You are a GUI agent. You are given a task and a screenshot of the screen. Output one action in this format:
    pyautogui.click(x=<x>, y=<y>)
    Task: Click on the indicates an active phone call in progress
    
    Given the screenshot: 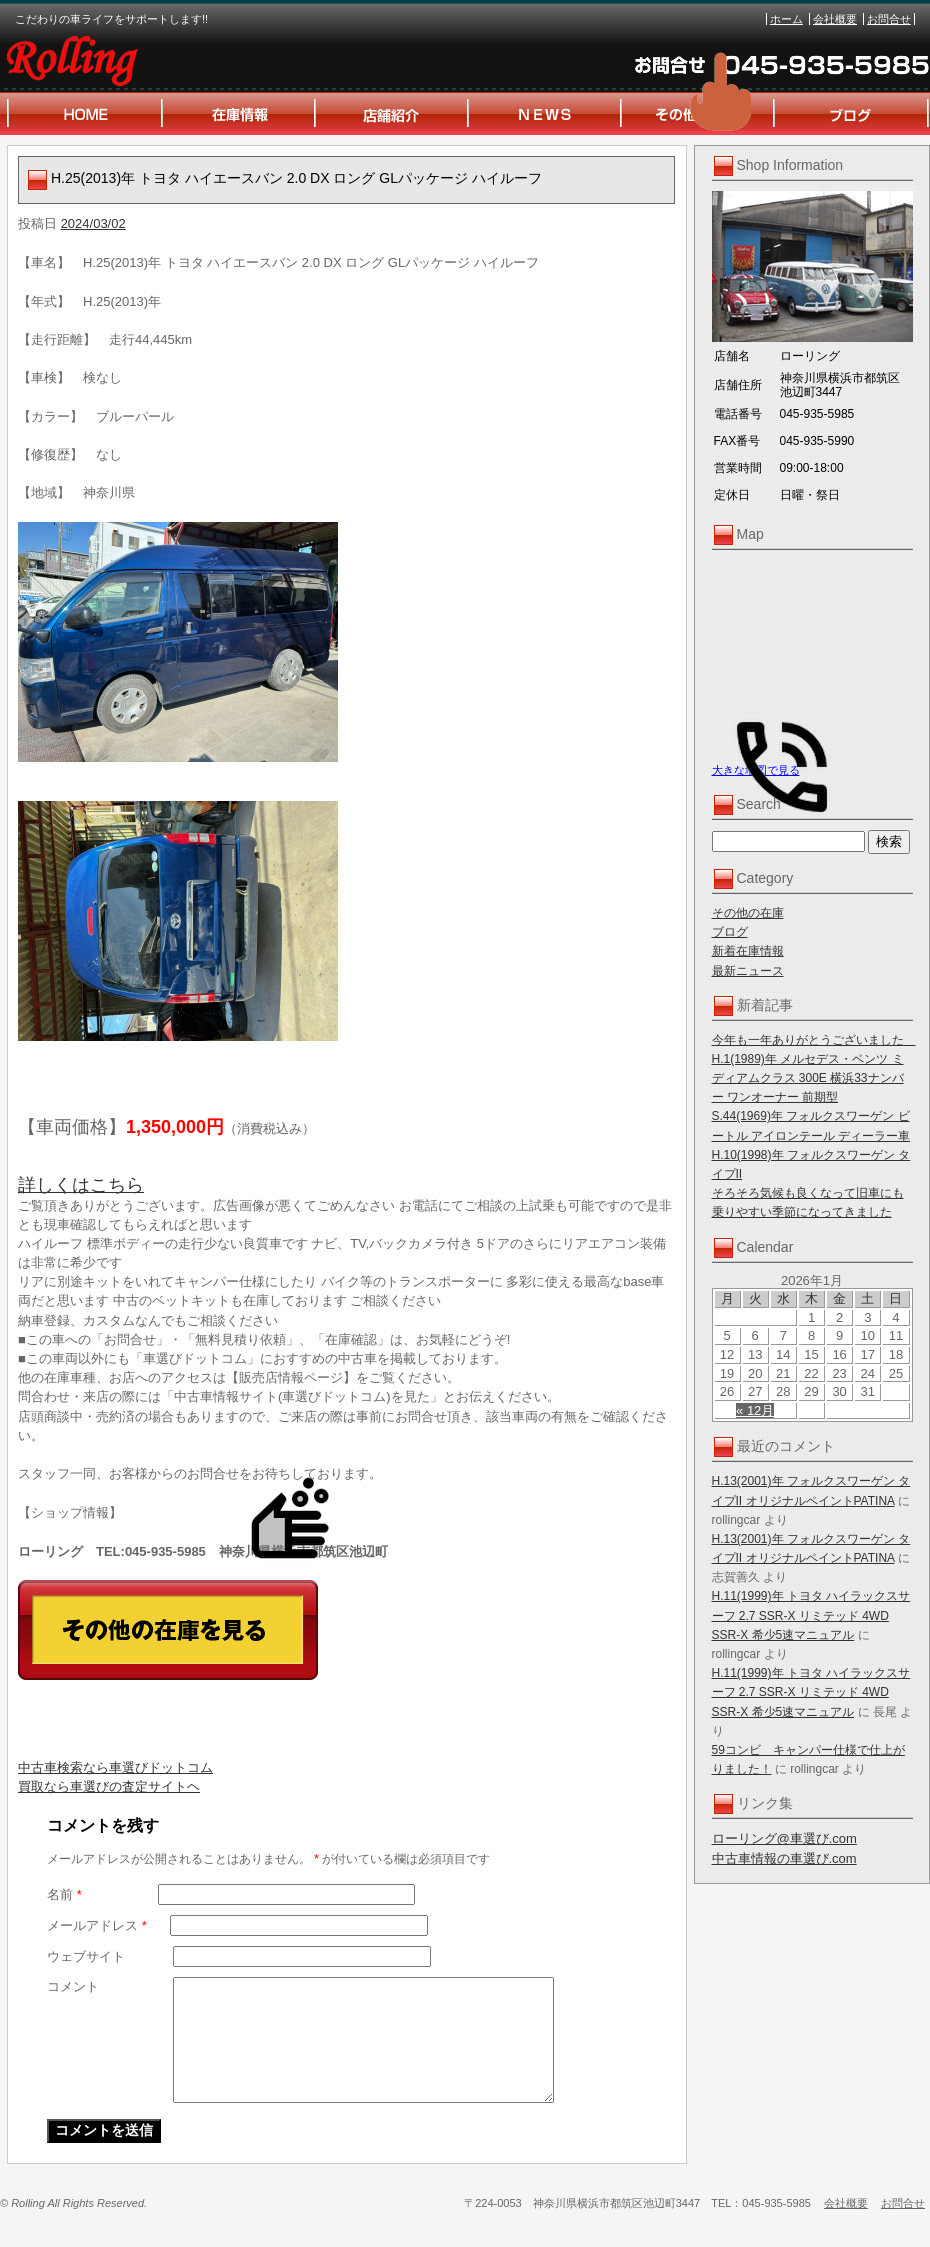 What is the action you would take?
    pyautogui.click(x=782, y=767)
    